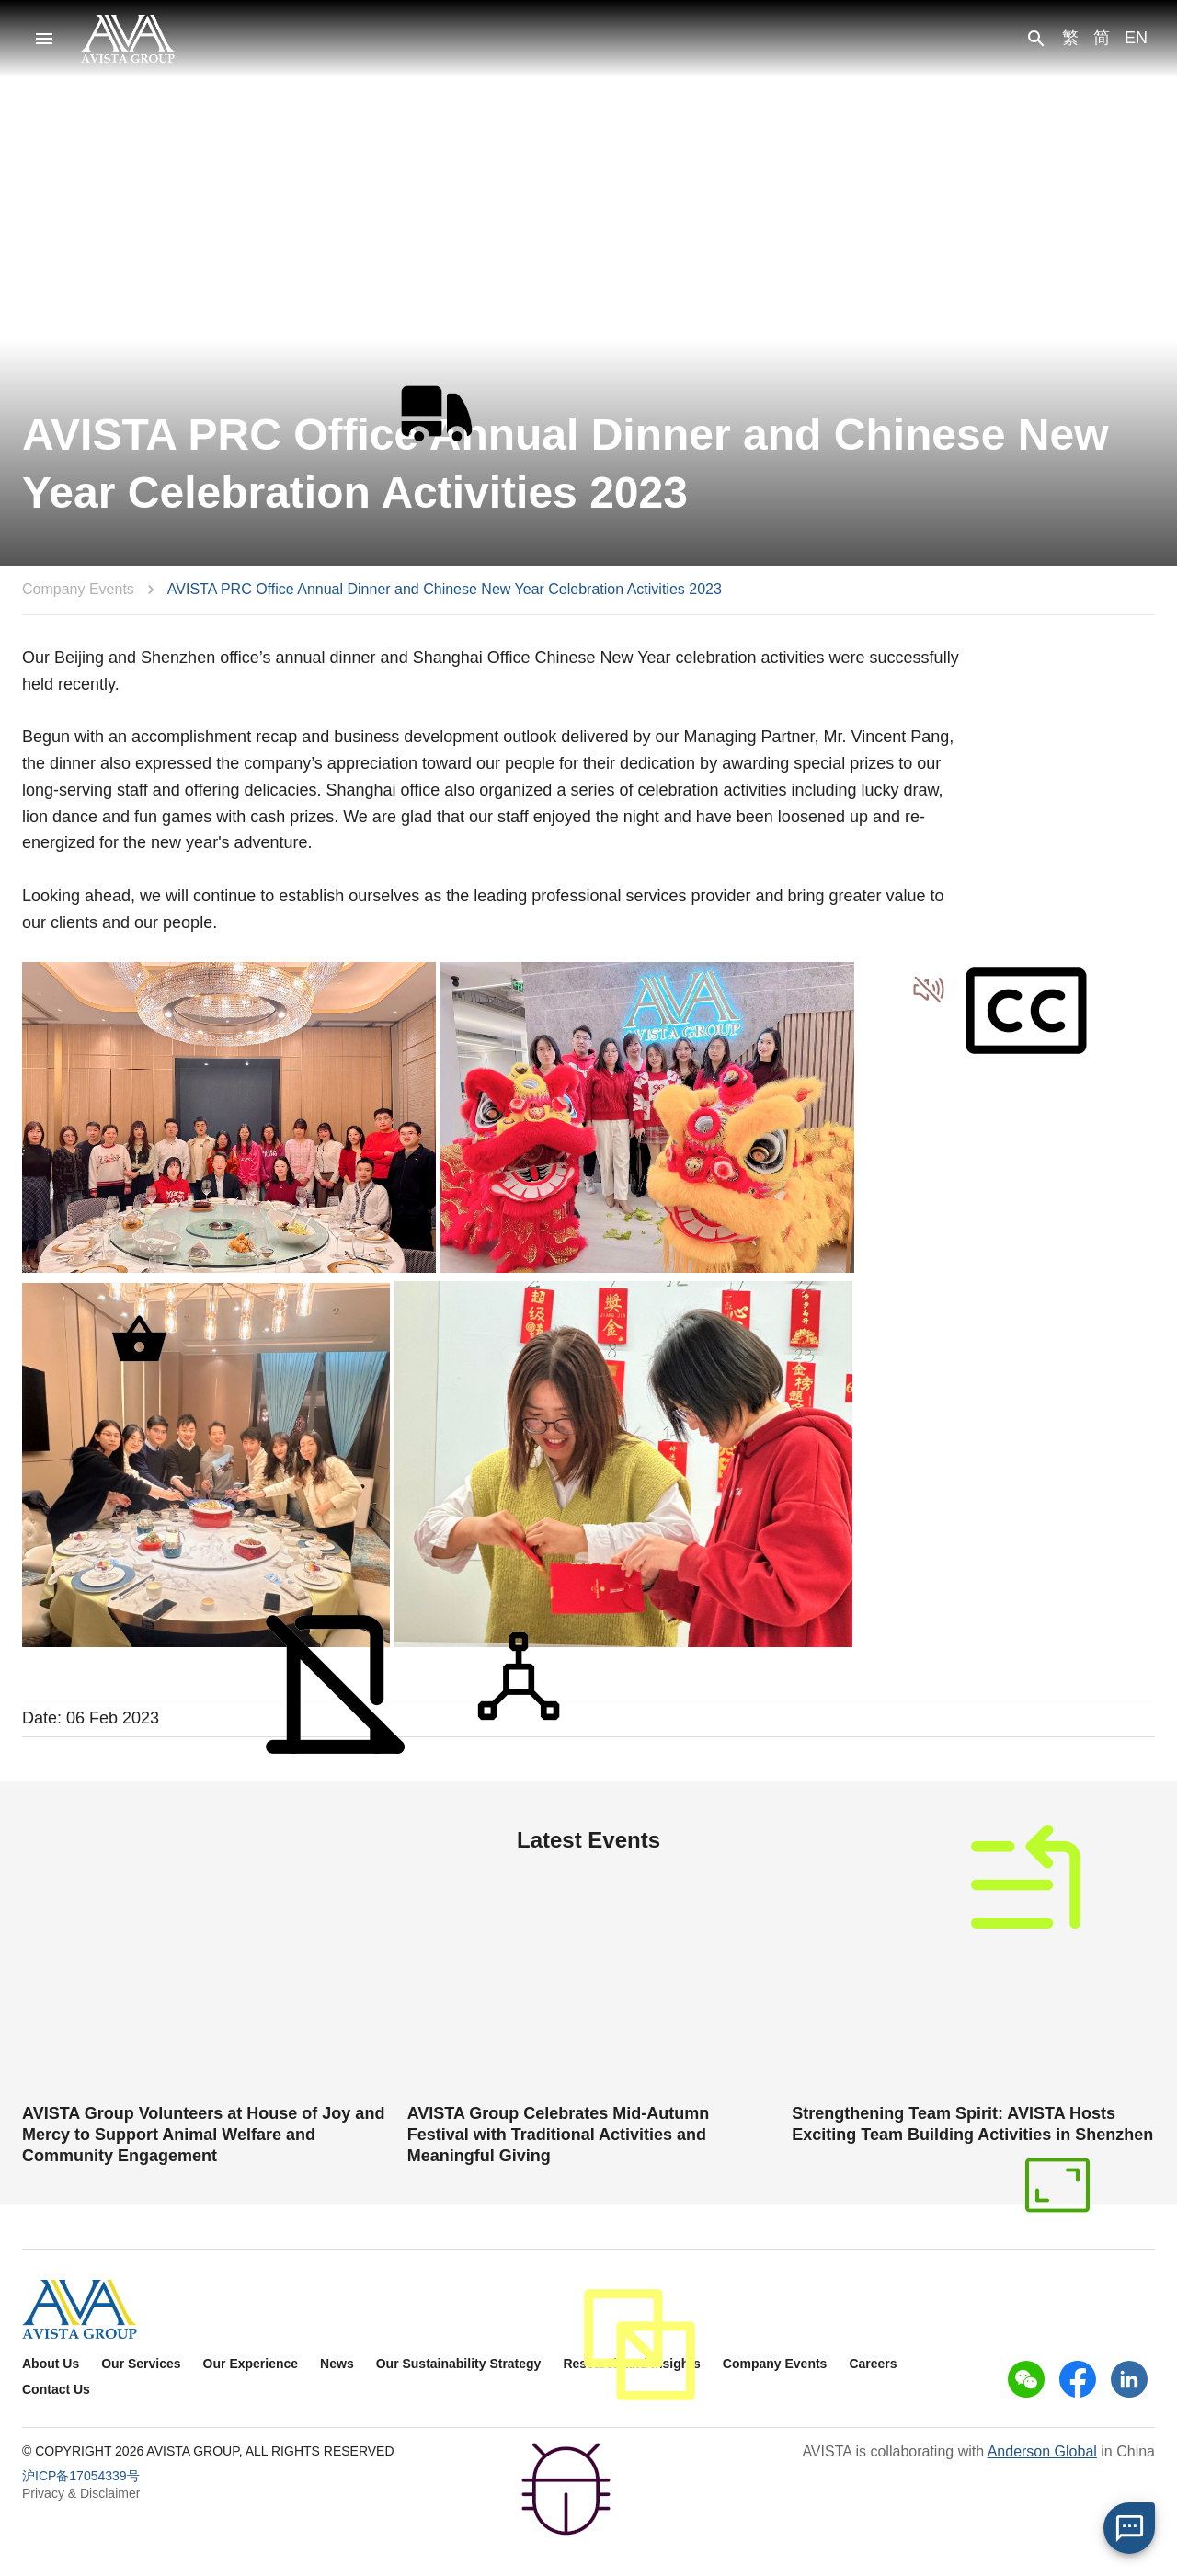 The image size is (1177, 2576). What do you see at coordinates (566, 2487) in the screenshot?
I see `report a bug or issue` at bounding box center [566, 2487].